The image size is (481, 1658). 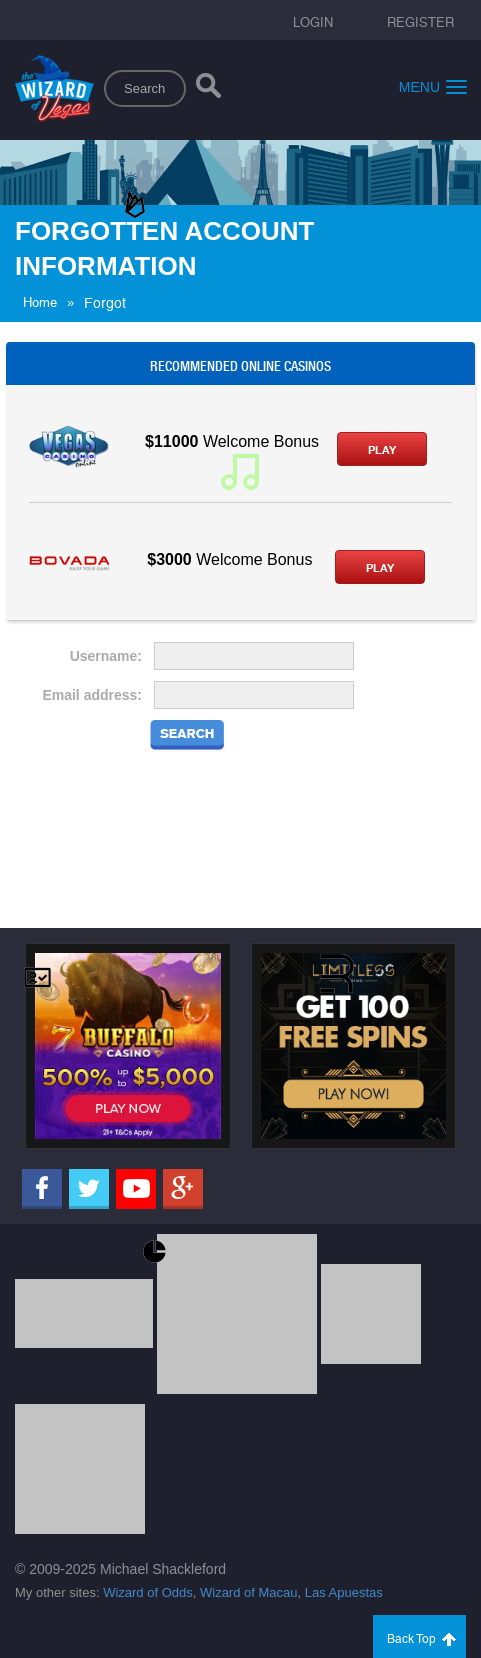 What do you see at coordinates (243, 472) in the screenshot?
I see `access music library or player` at bounding box center [243, 472].